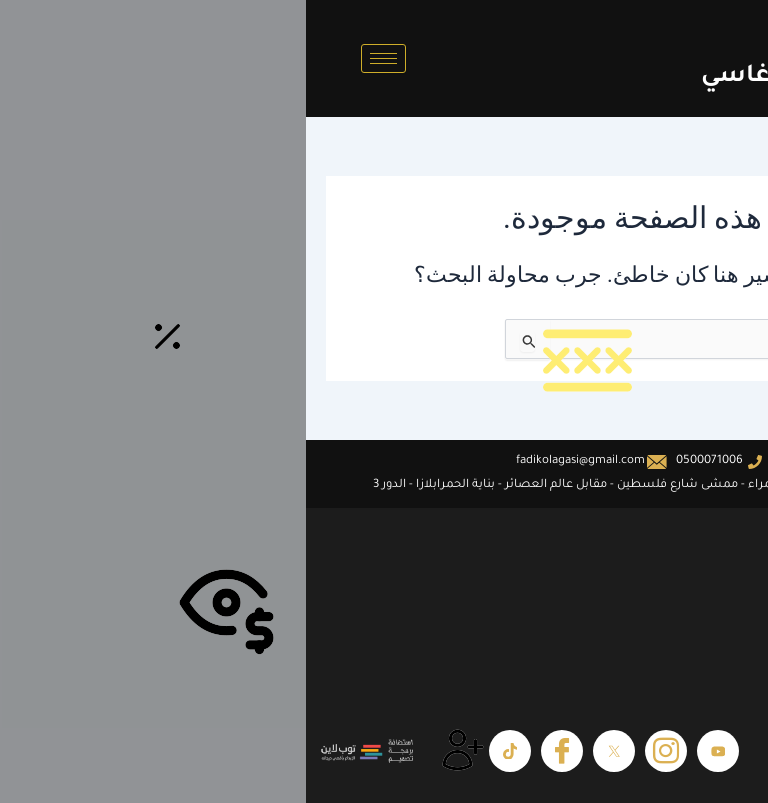 Image resolution: width=768 pixels, height=803 pixels. What do you see at coordinates (463, 750) in the screenshot?
I see `add a new contact or friend` at bounding box center [463, 750].